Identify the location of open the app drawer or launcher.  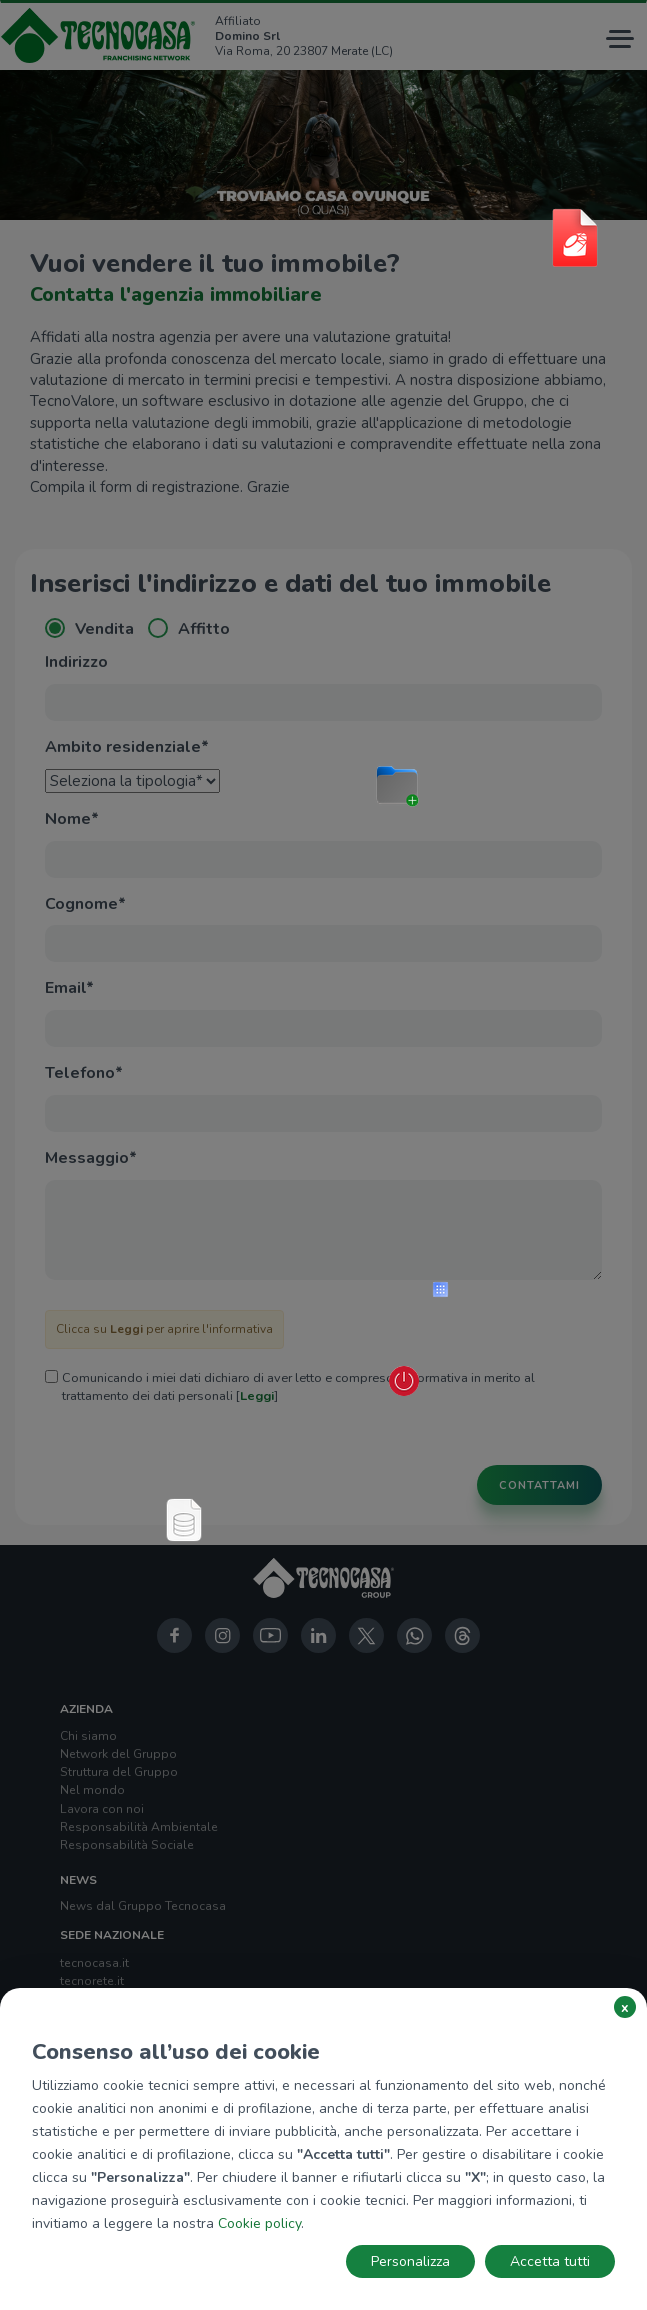
(440, 1289).